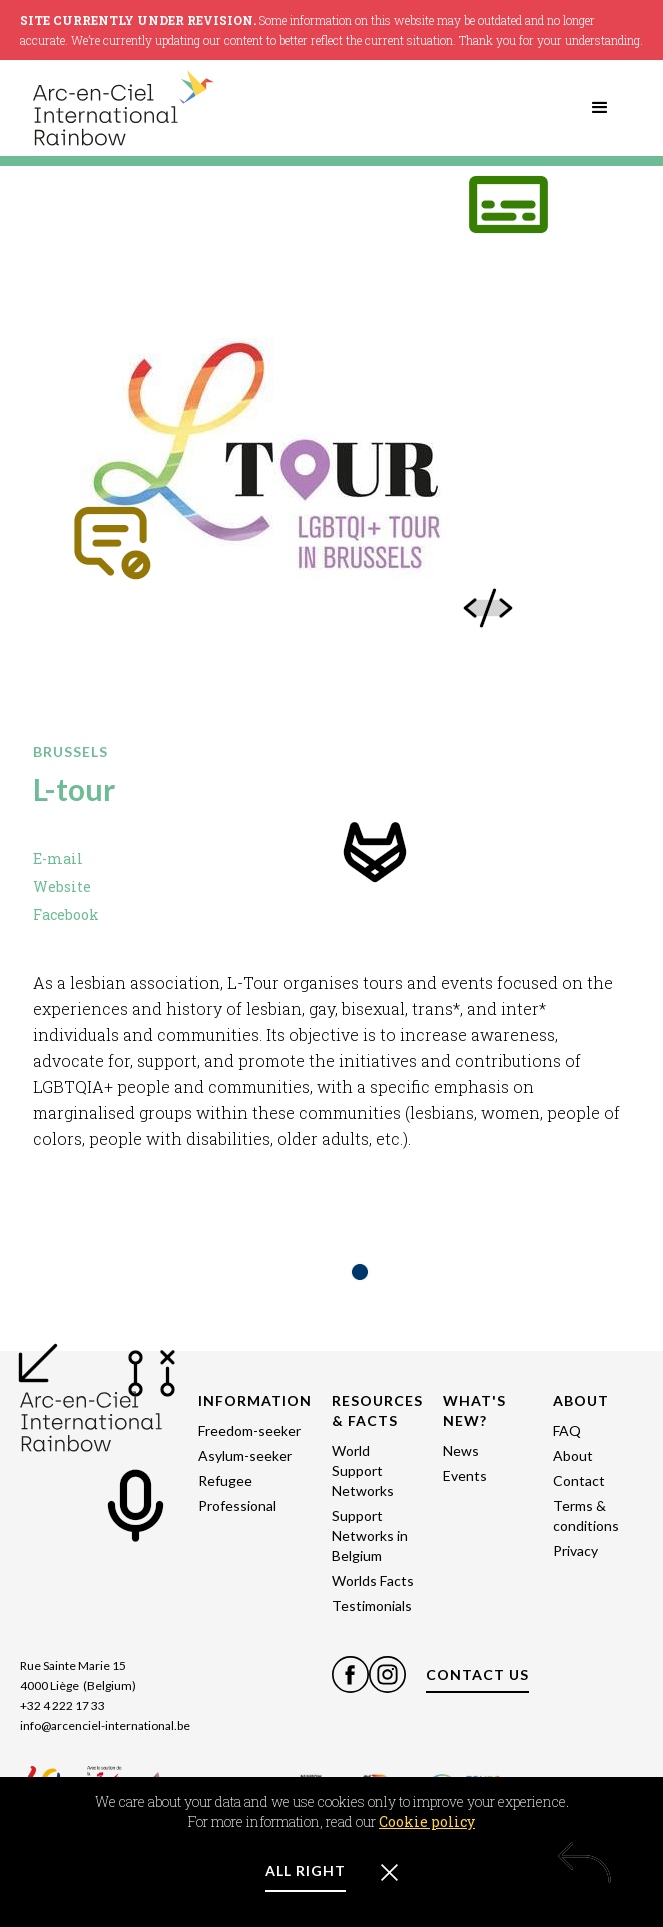 The height and width of the screenshot is (1927, 663). I want to click on tap to start voice recording, so click(135, 1504).